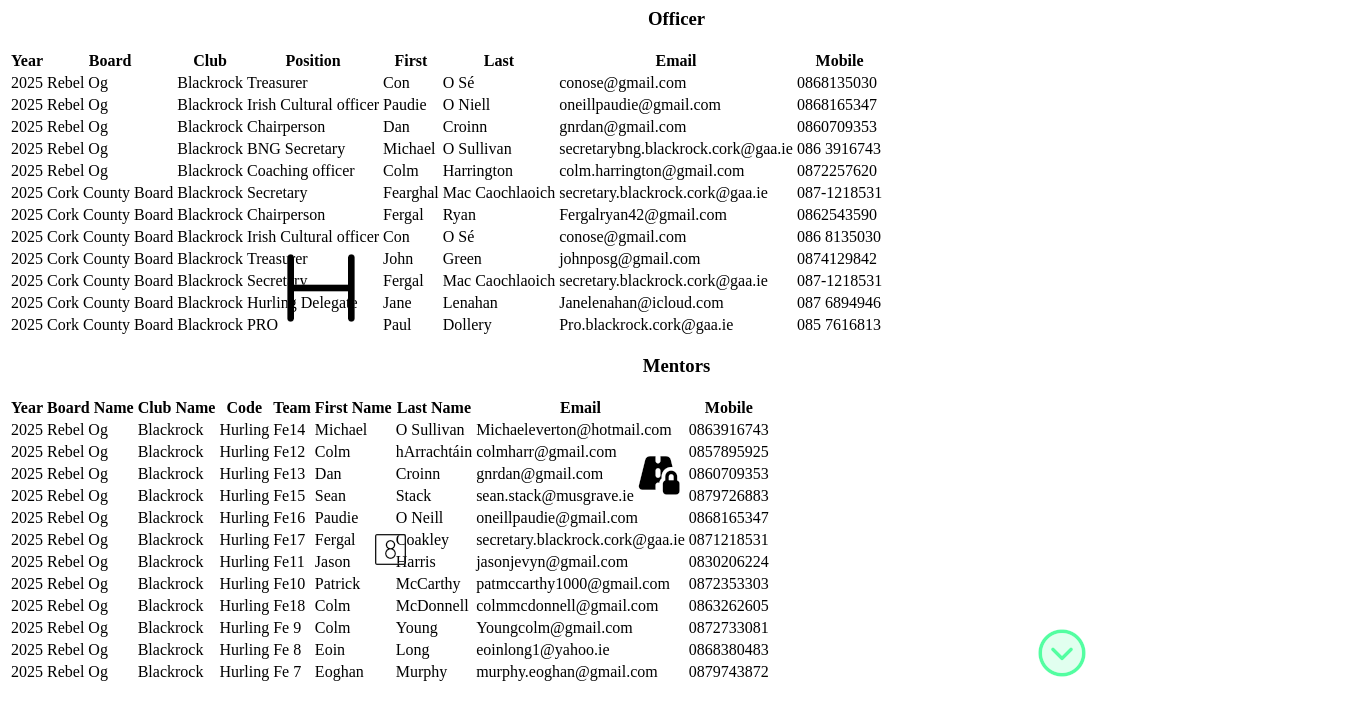 The image size is (1353, 720). What do you see at coordinates (390, 549) in the screenshot?
I see `select or navigate to item number eight` at bounding box center [390, 549].